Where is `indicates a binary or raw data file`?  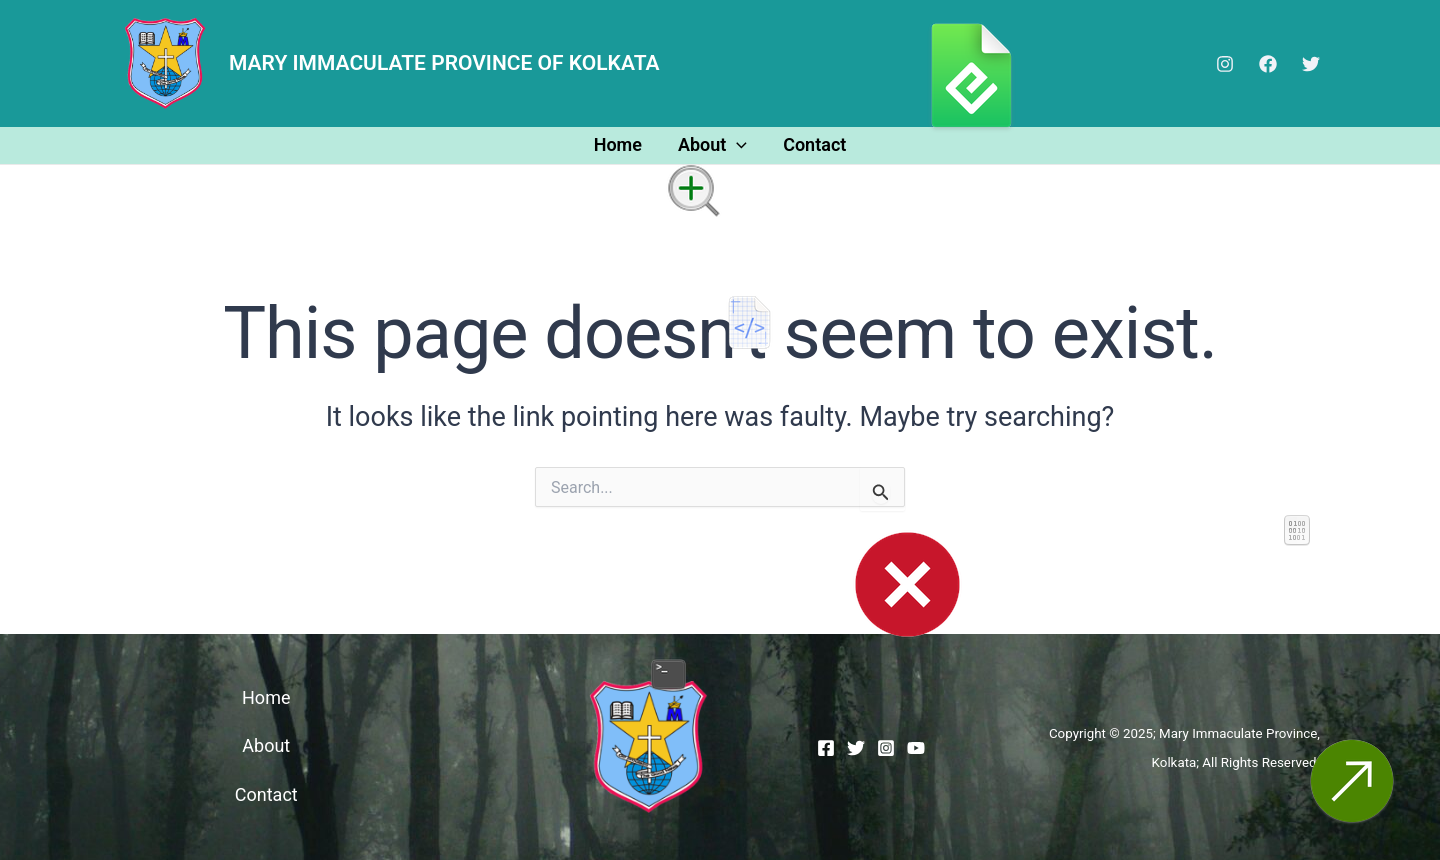 indicates a binary or raw data file is located at coordinates (1297, 530).